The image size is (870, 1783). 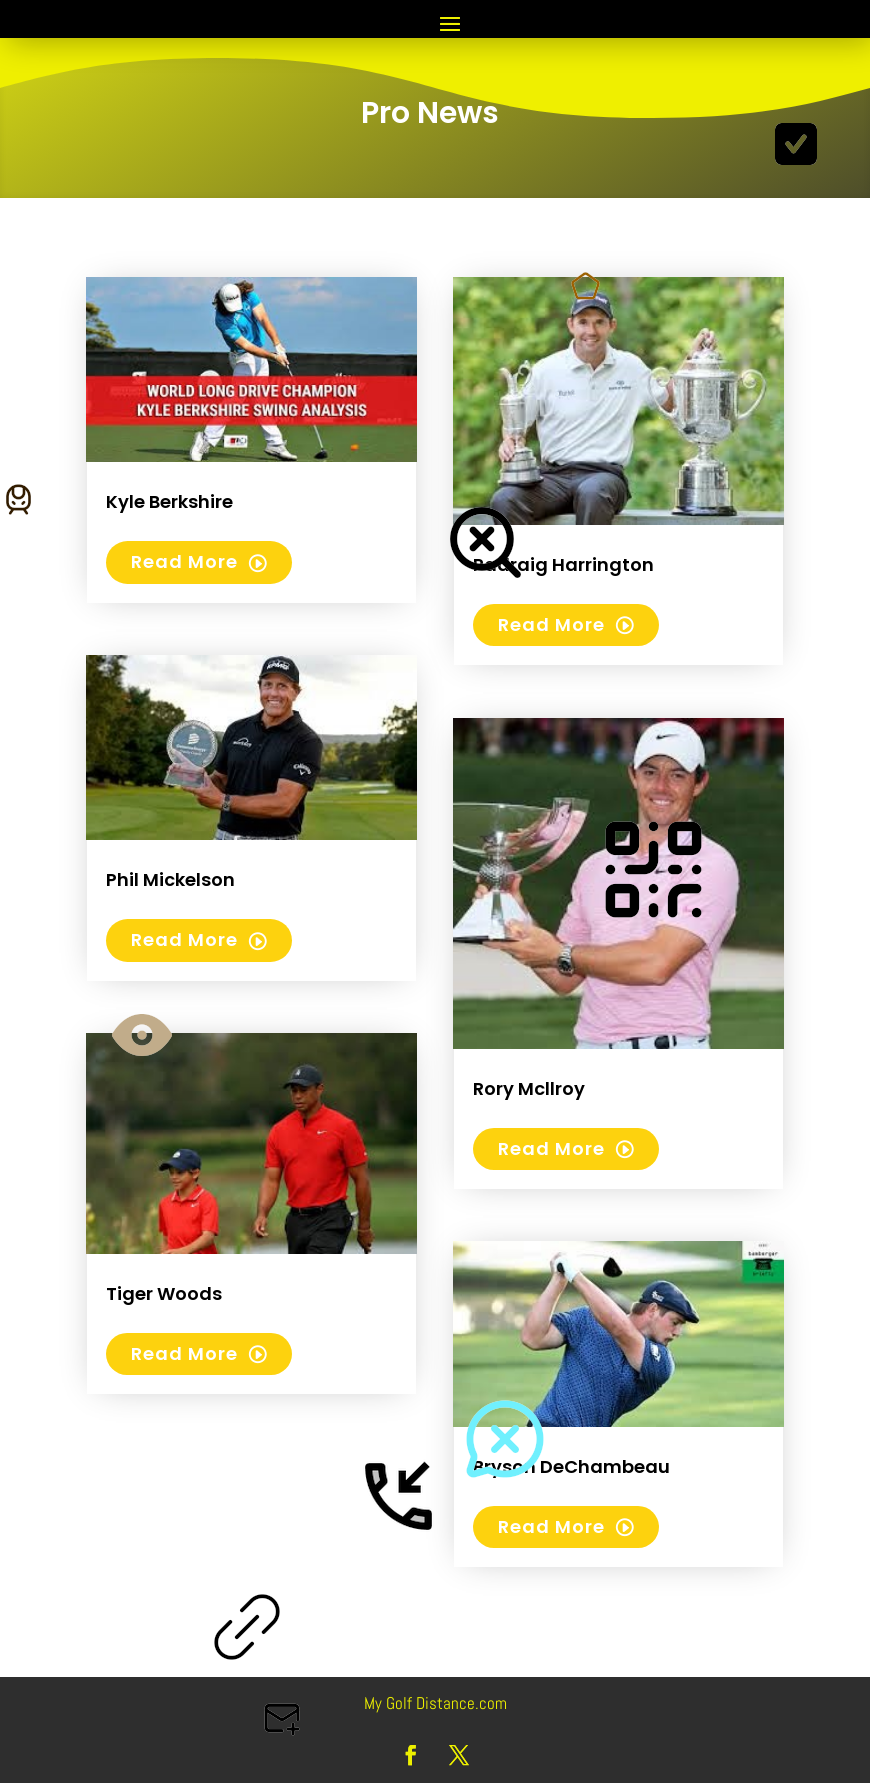 I want to click on scan or generate a QR code, so click(x=653, y=869).